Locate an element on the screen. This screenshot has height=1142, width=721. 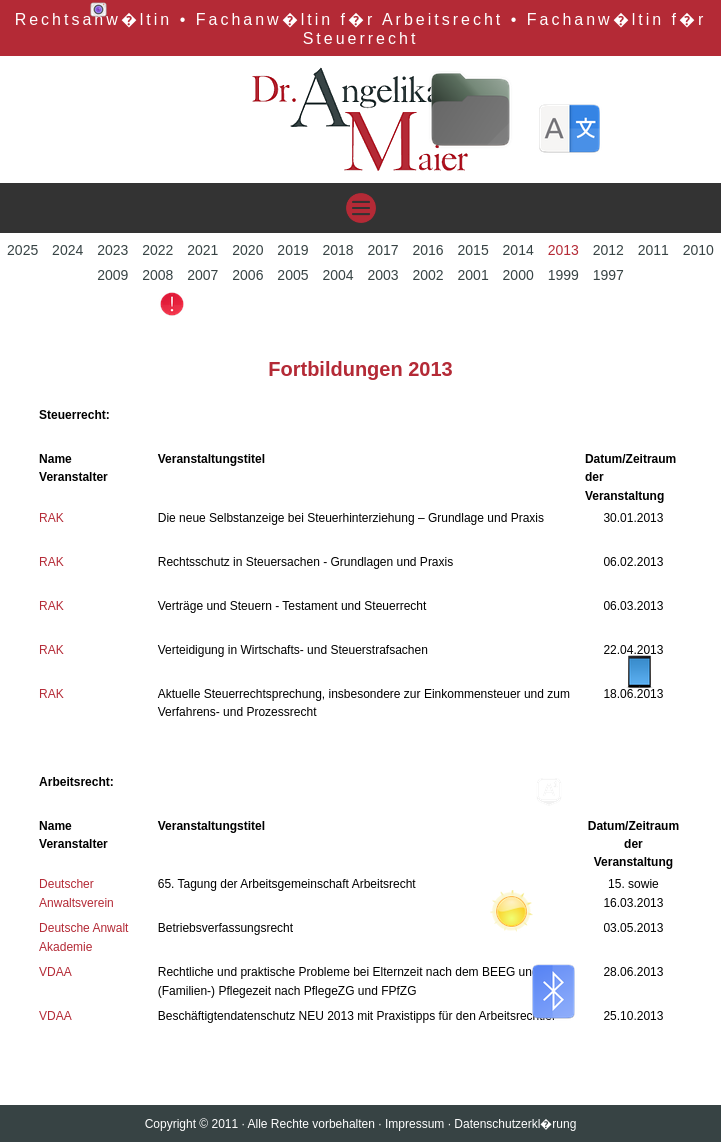
open the cheese webcam application is located at coordinates (98, 9).